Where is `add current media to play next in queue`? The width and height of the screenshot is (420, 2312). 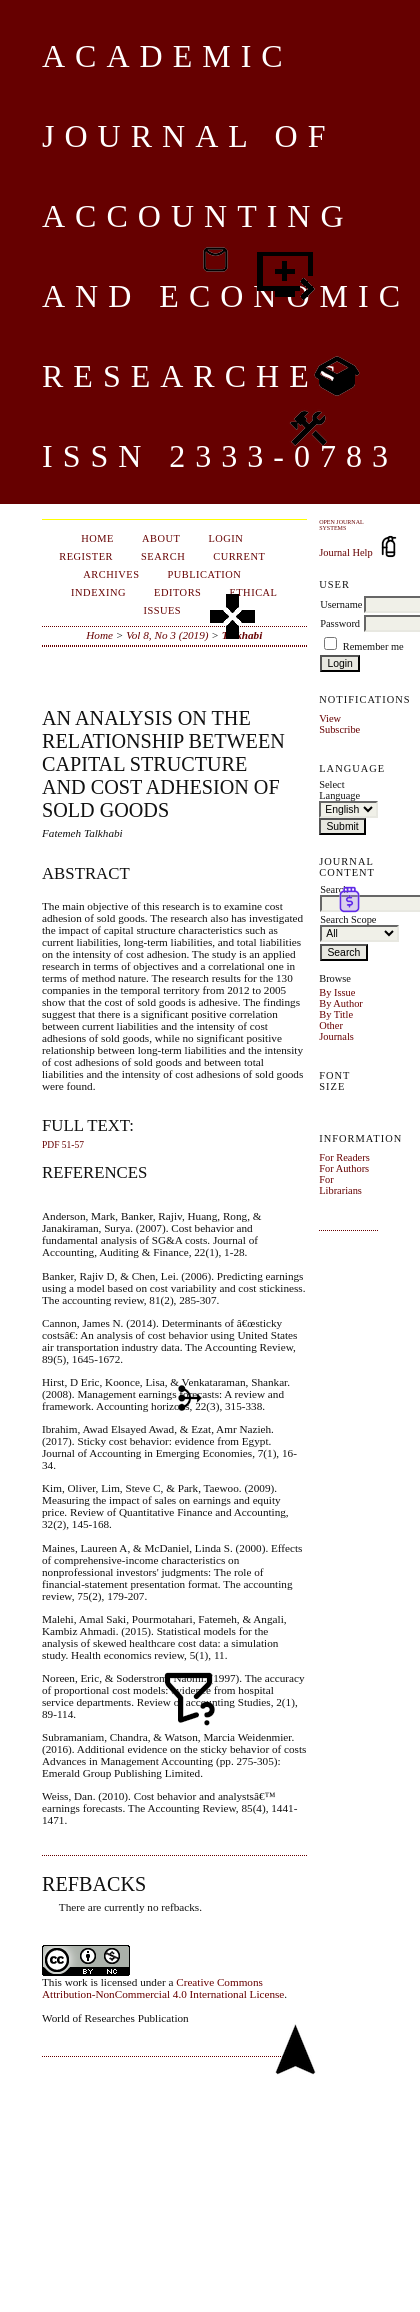
add current media to play next in queue is located at coordinates (285, 274).